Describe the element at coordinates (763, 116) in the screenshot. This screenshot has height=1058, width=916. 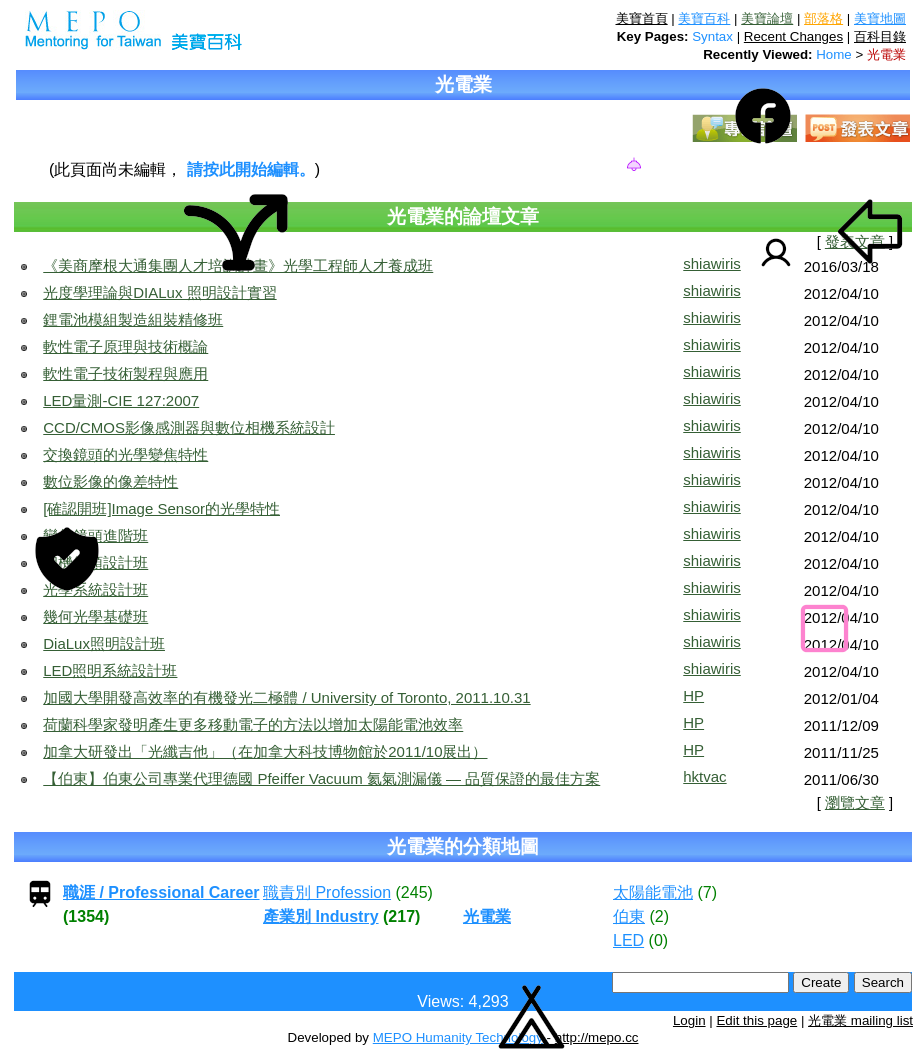
I see `open Facebook app` at that location.